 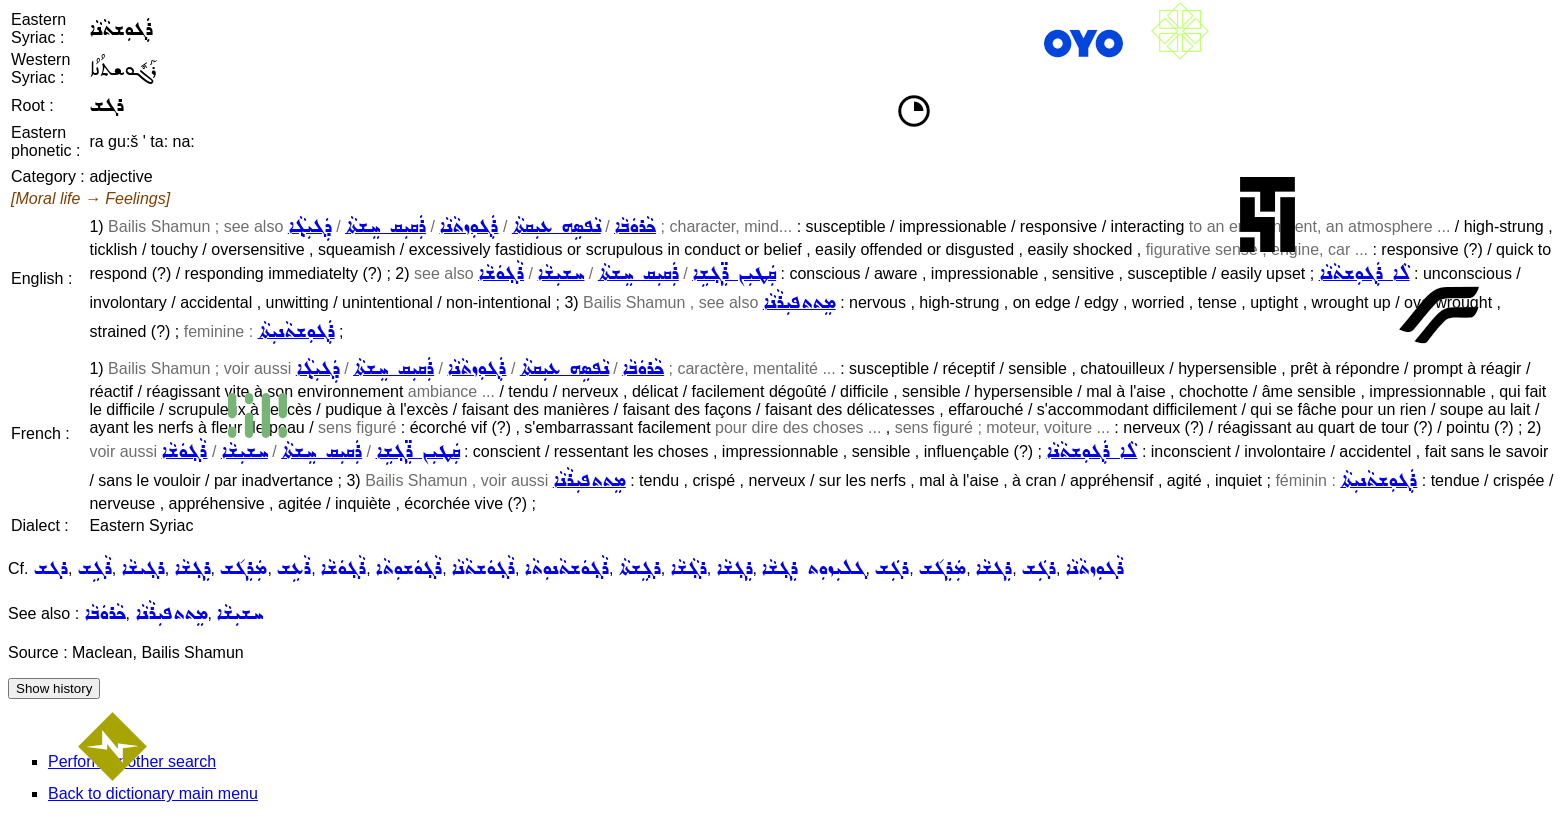 I want to click on indicates 25% progress or completion, so click(x=914, y=111).